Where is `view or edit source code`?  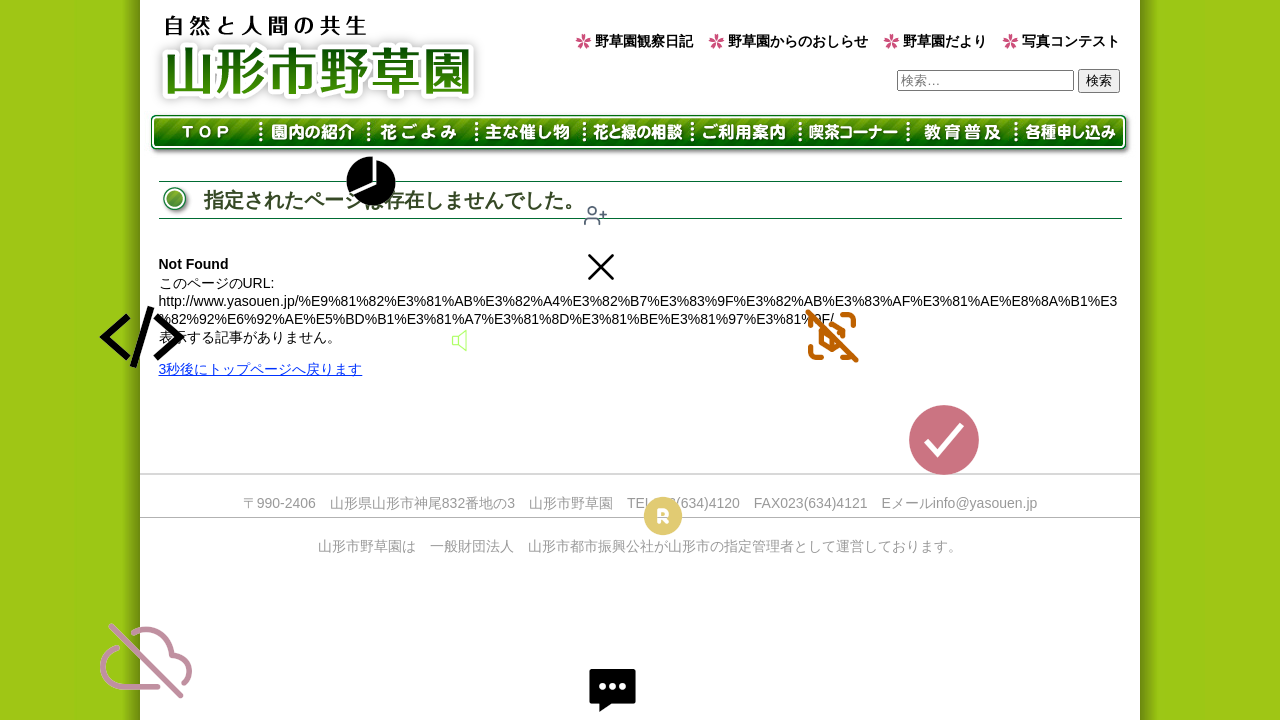
view or edit source code is located at coordinates (142, 337).